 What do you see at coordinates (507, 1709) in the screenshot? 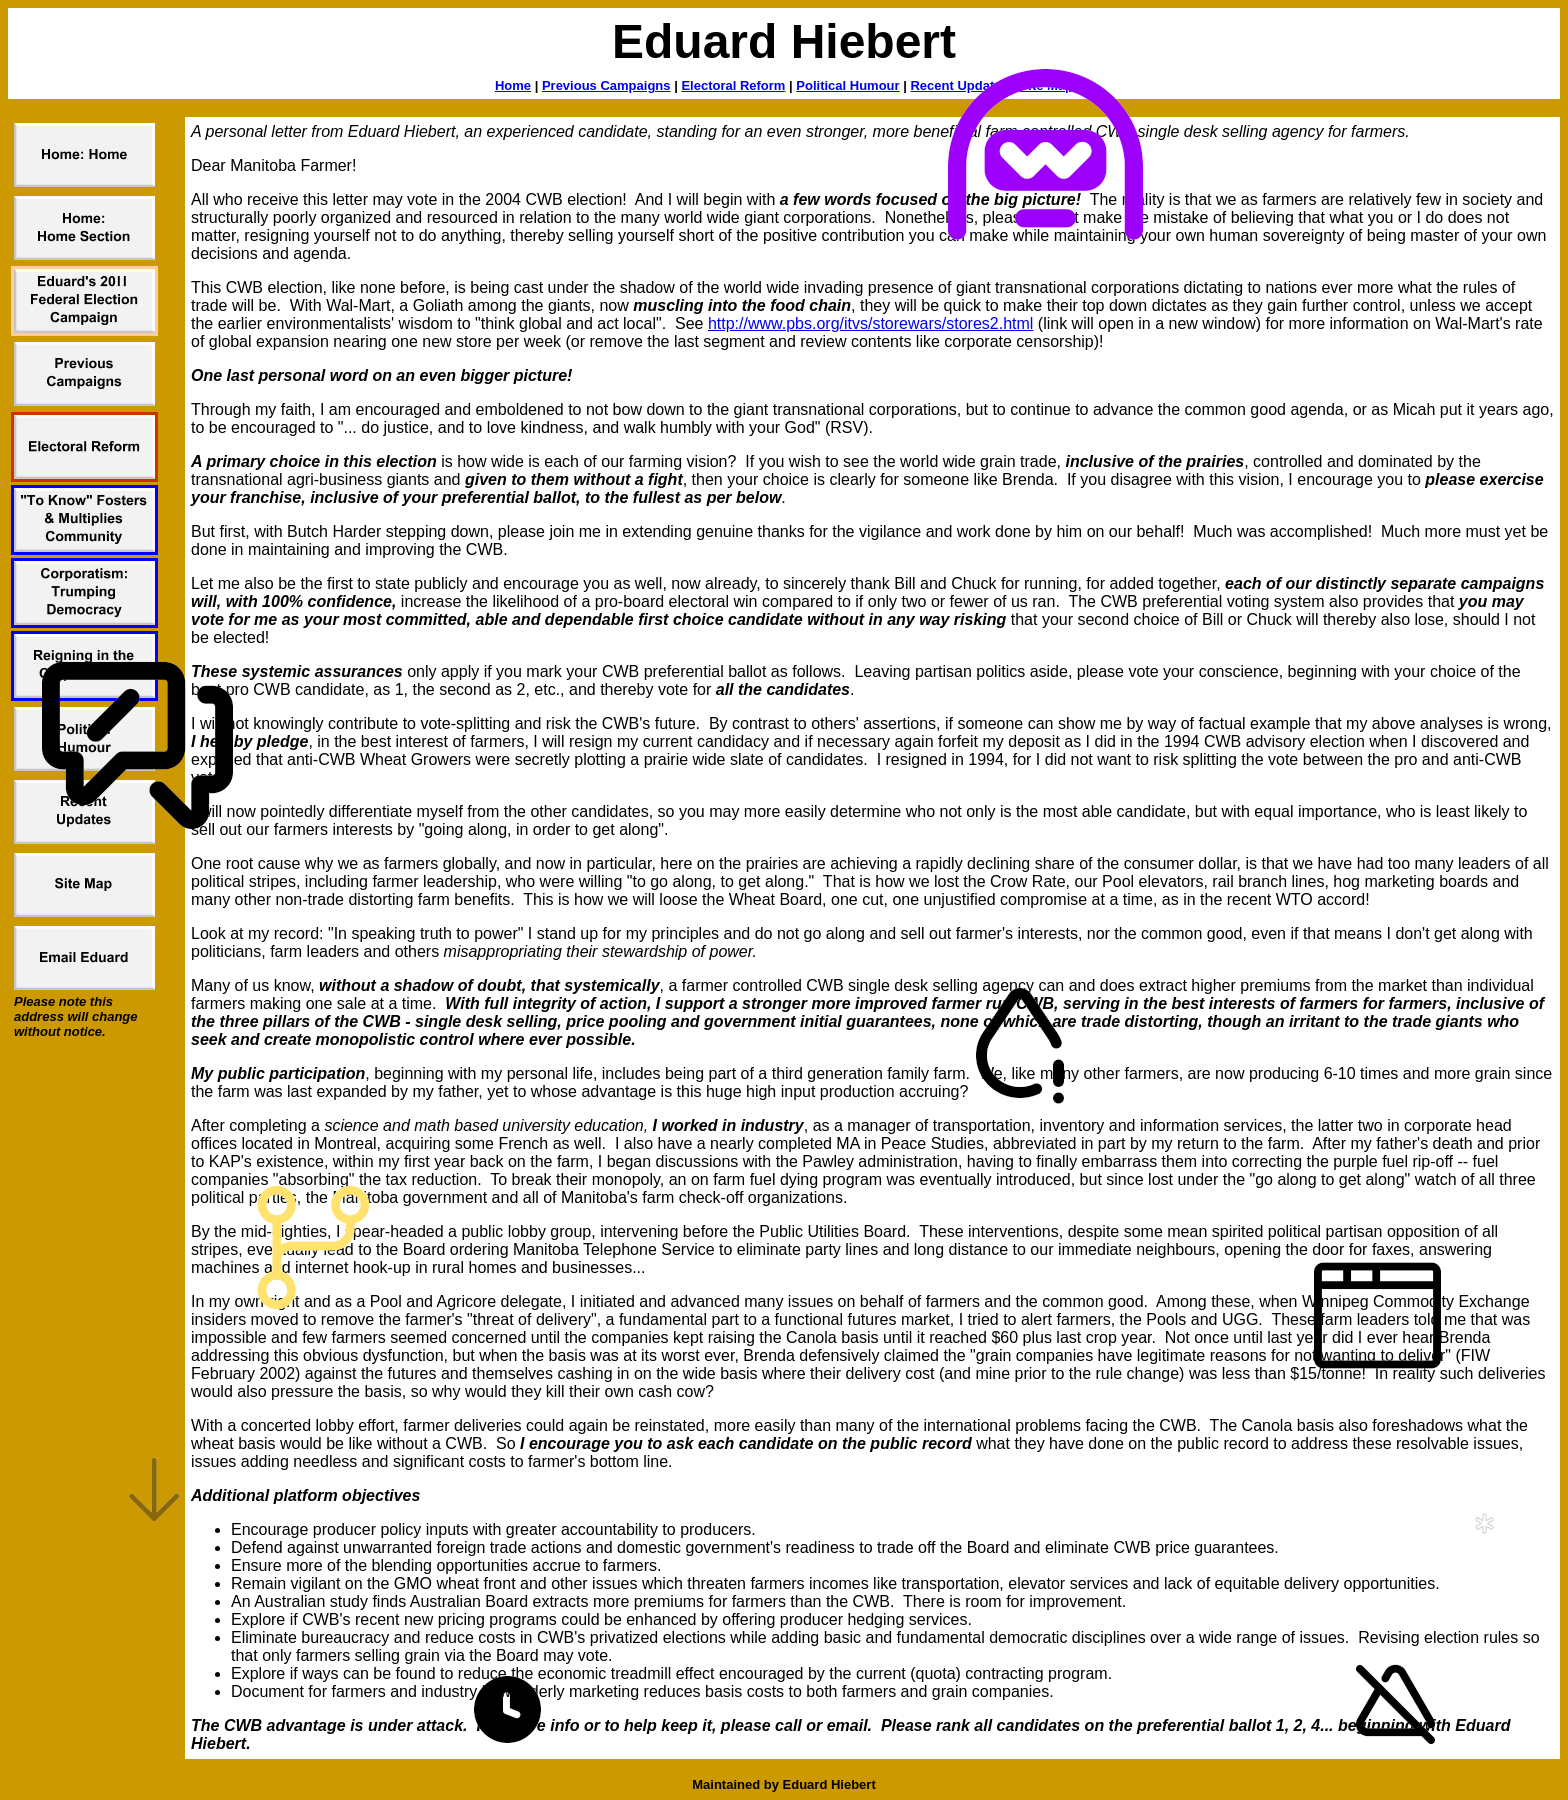
I see `view time or clock settings` at bounding box center [507, 1709].